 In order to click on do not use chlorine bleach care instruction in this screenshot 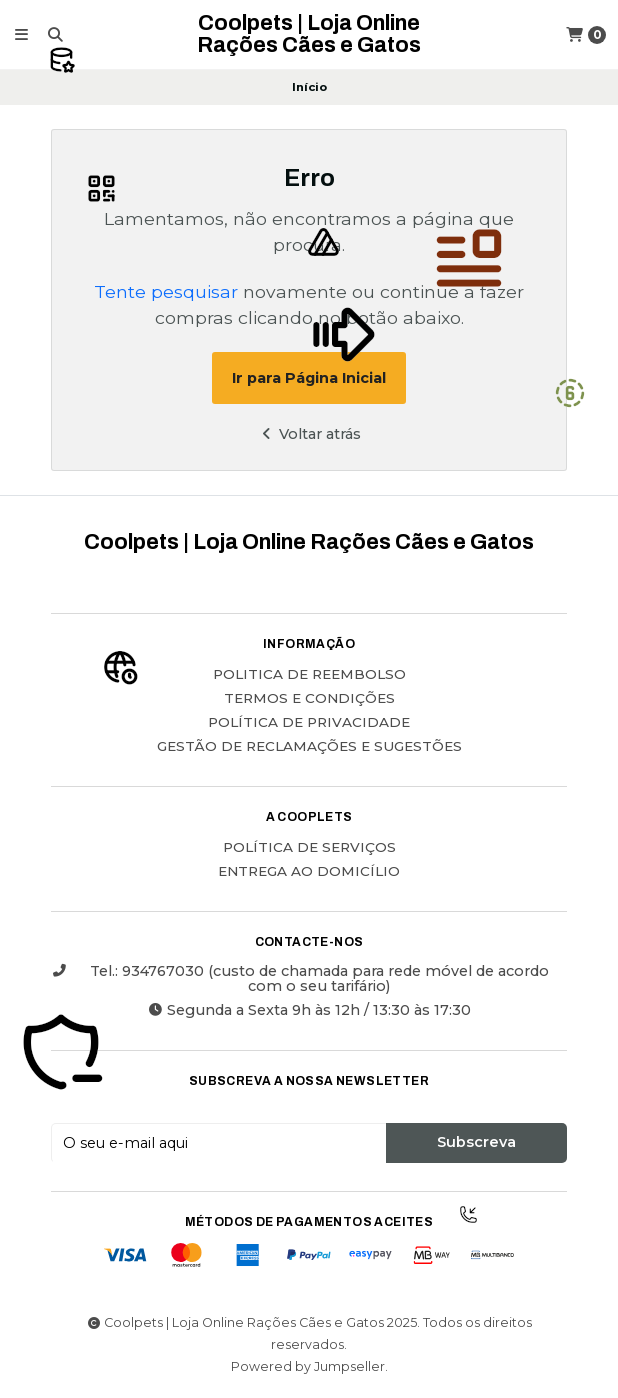, I will do `click(323, 243)`.